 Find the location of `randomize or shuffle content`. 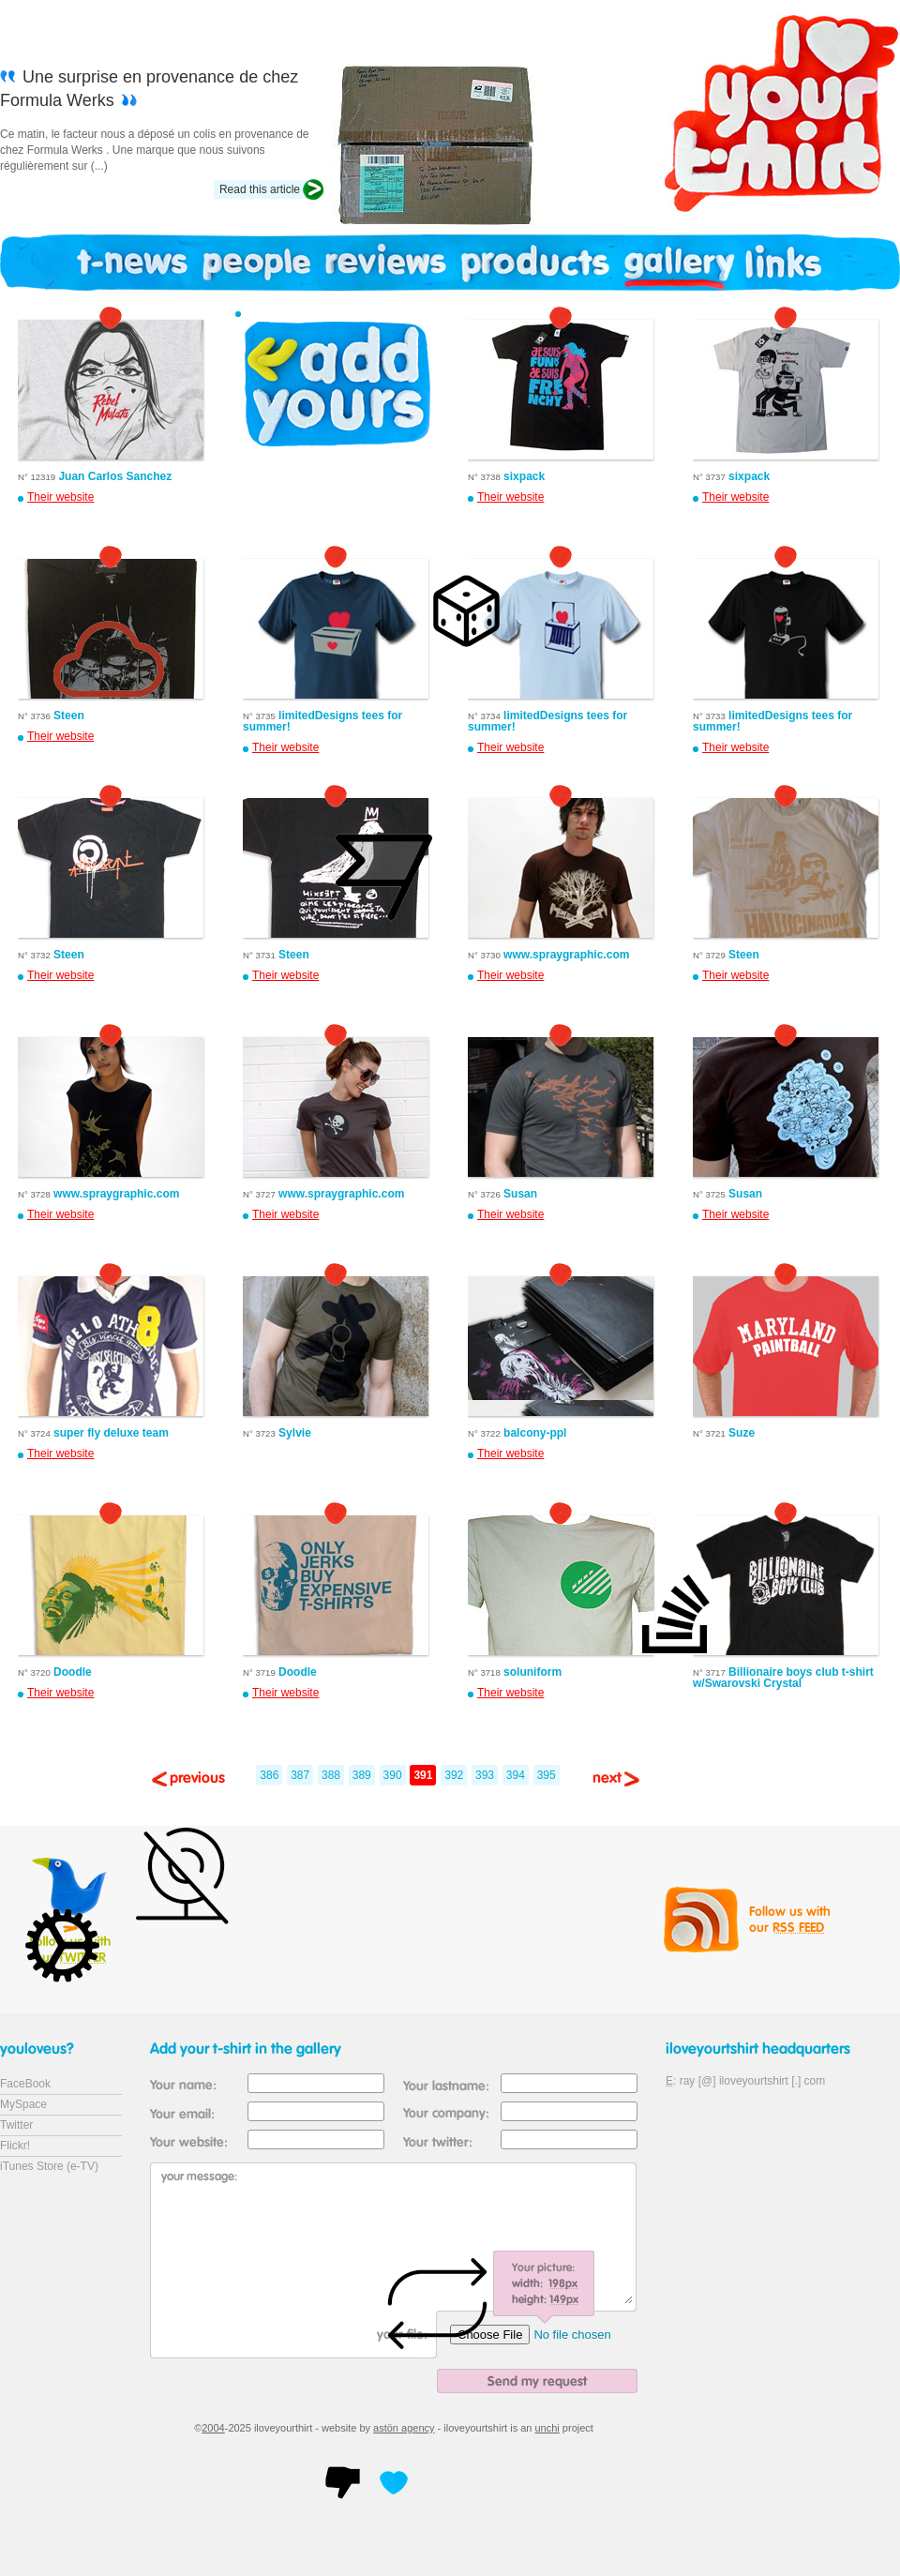

randomize or shuffle content is located at coordinates (466, 610).